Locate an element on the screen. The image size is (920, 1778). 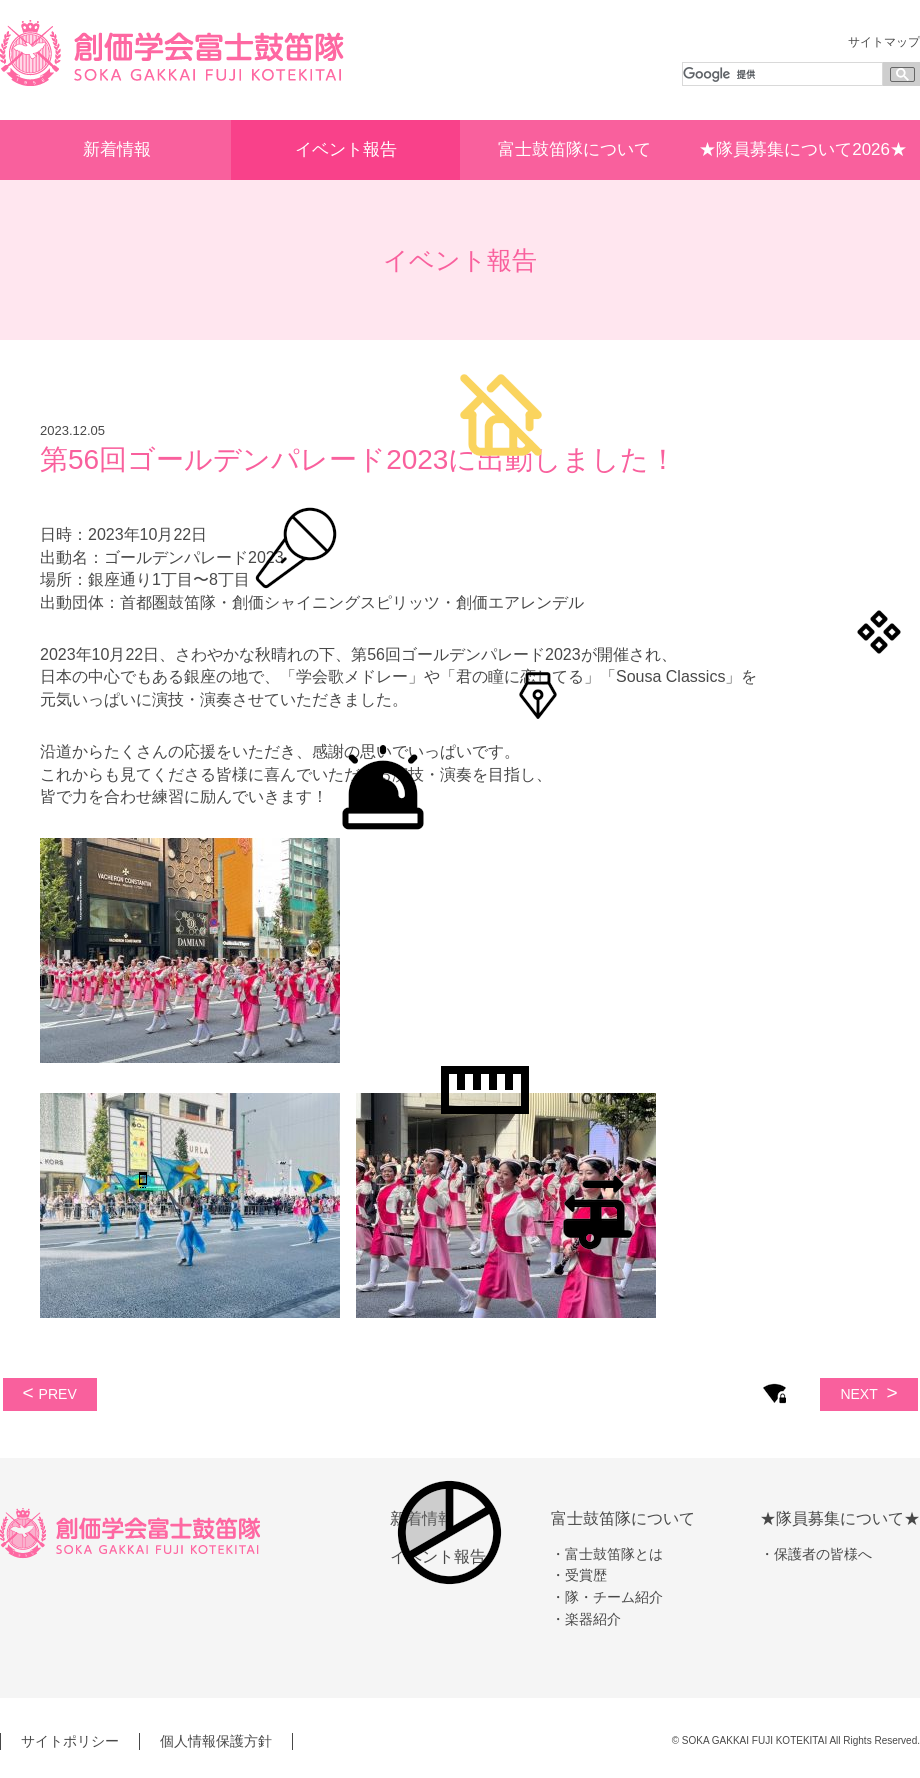
view UI components library is located at coordinates (879, 632).